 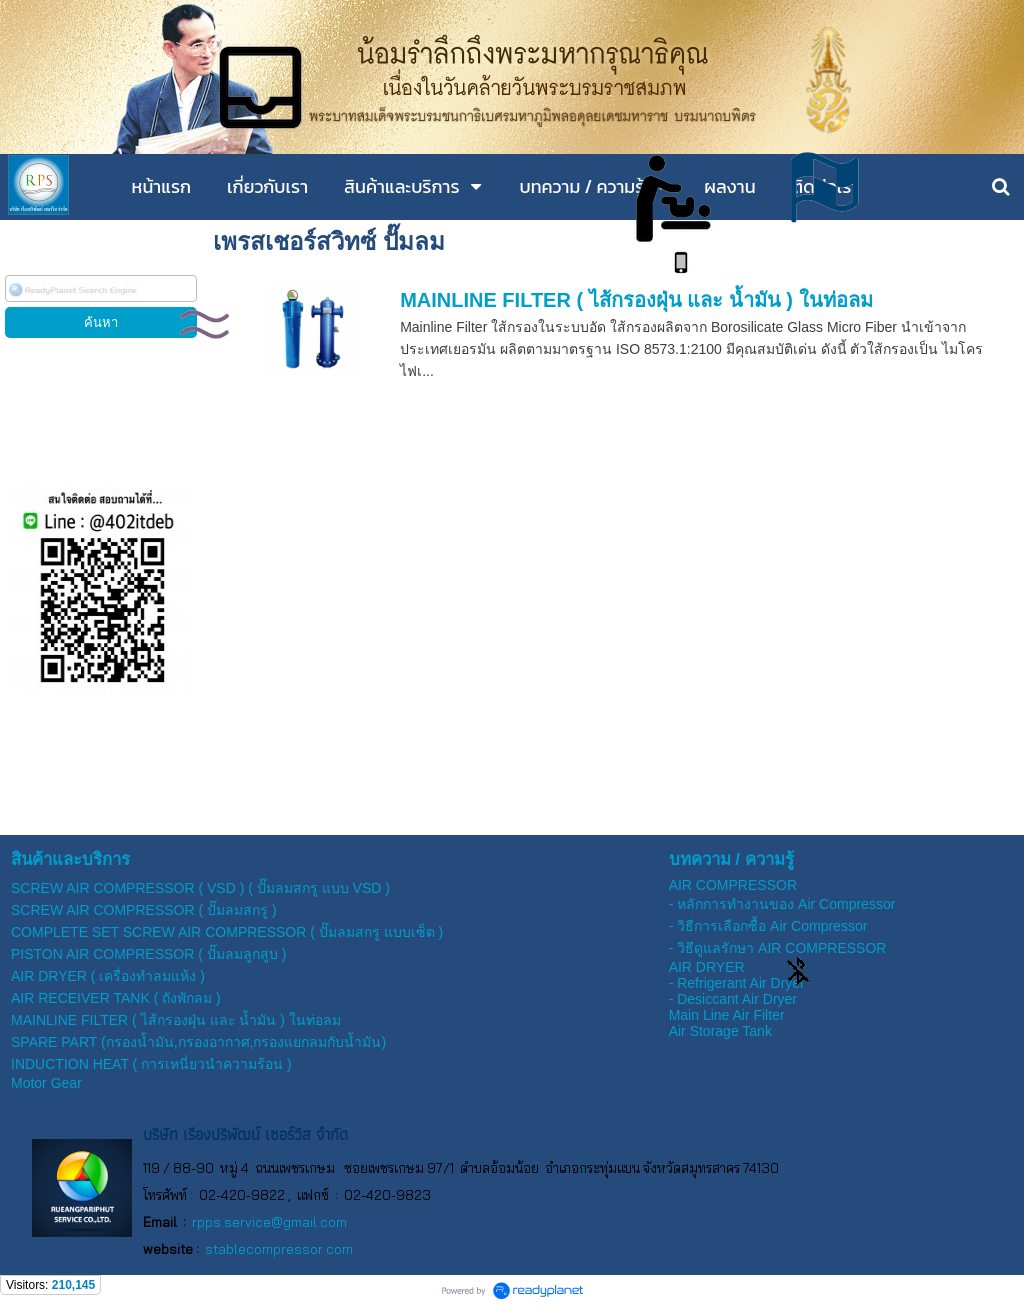 What do you see at coordinates (673, 200) in the screenshot?
I see `indicates baby changing station nearby` at bounding box center [673, 200].